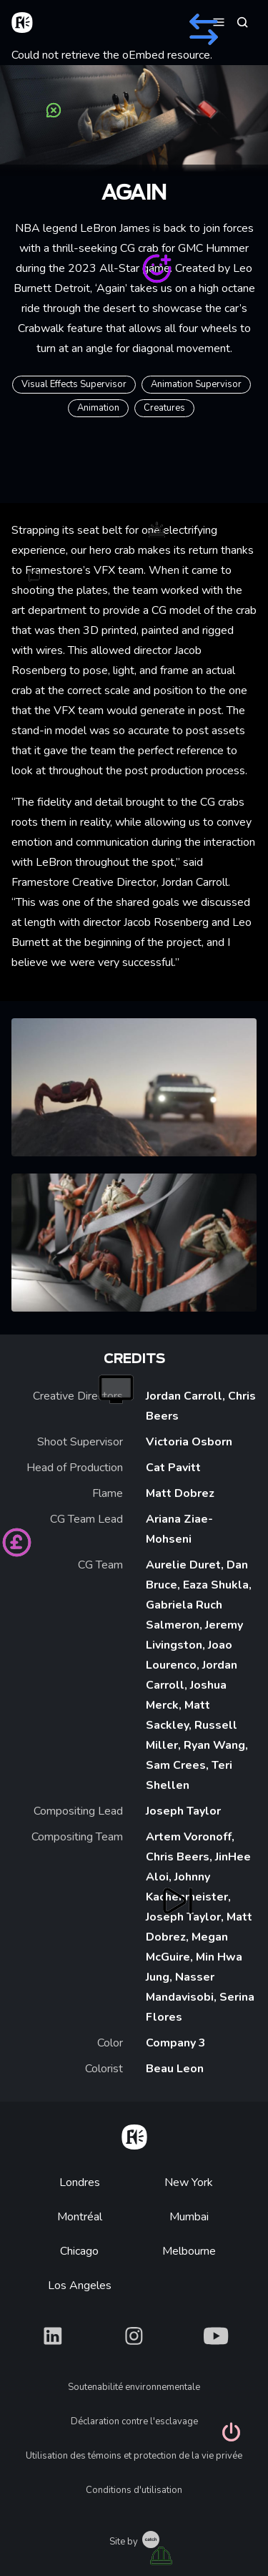  Describe the element at coordinates (34, 576) in the screenshot. I see `open chat or messaging` at that location.